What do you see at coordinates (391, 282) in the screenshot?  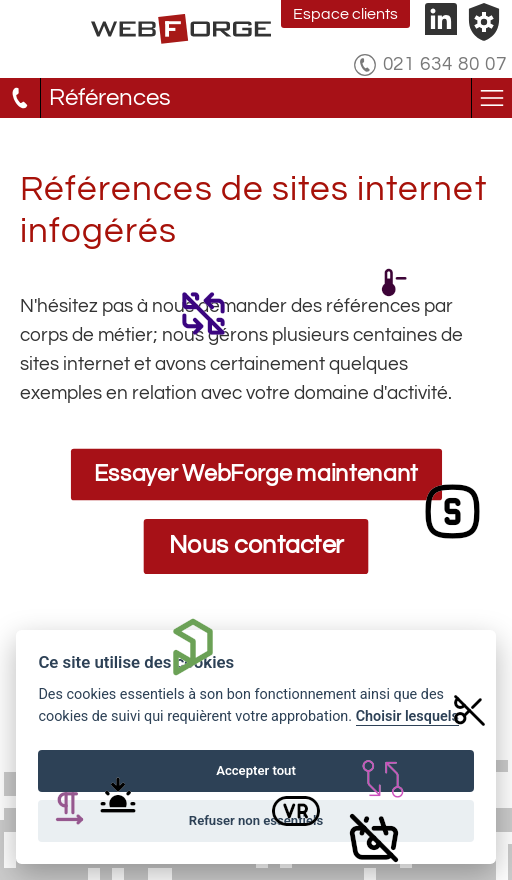 I see `decrease temperature setting` at bounding box center [391, 282].